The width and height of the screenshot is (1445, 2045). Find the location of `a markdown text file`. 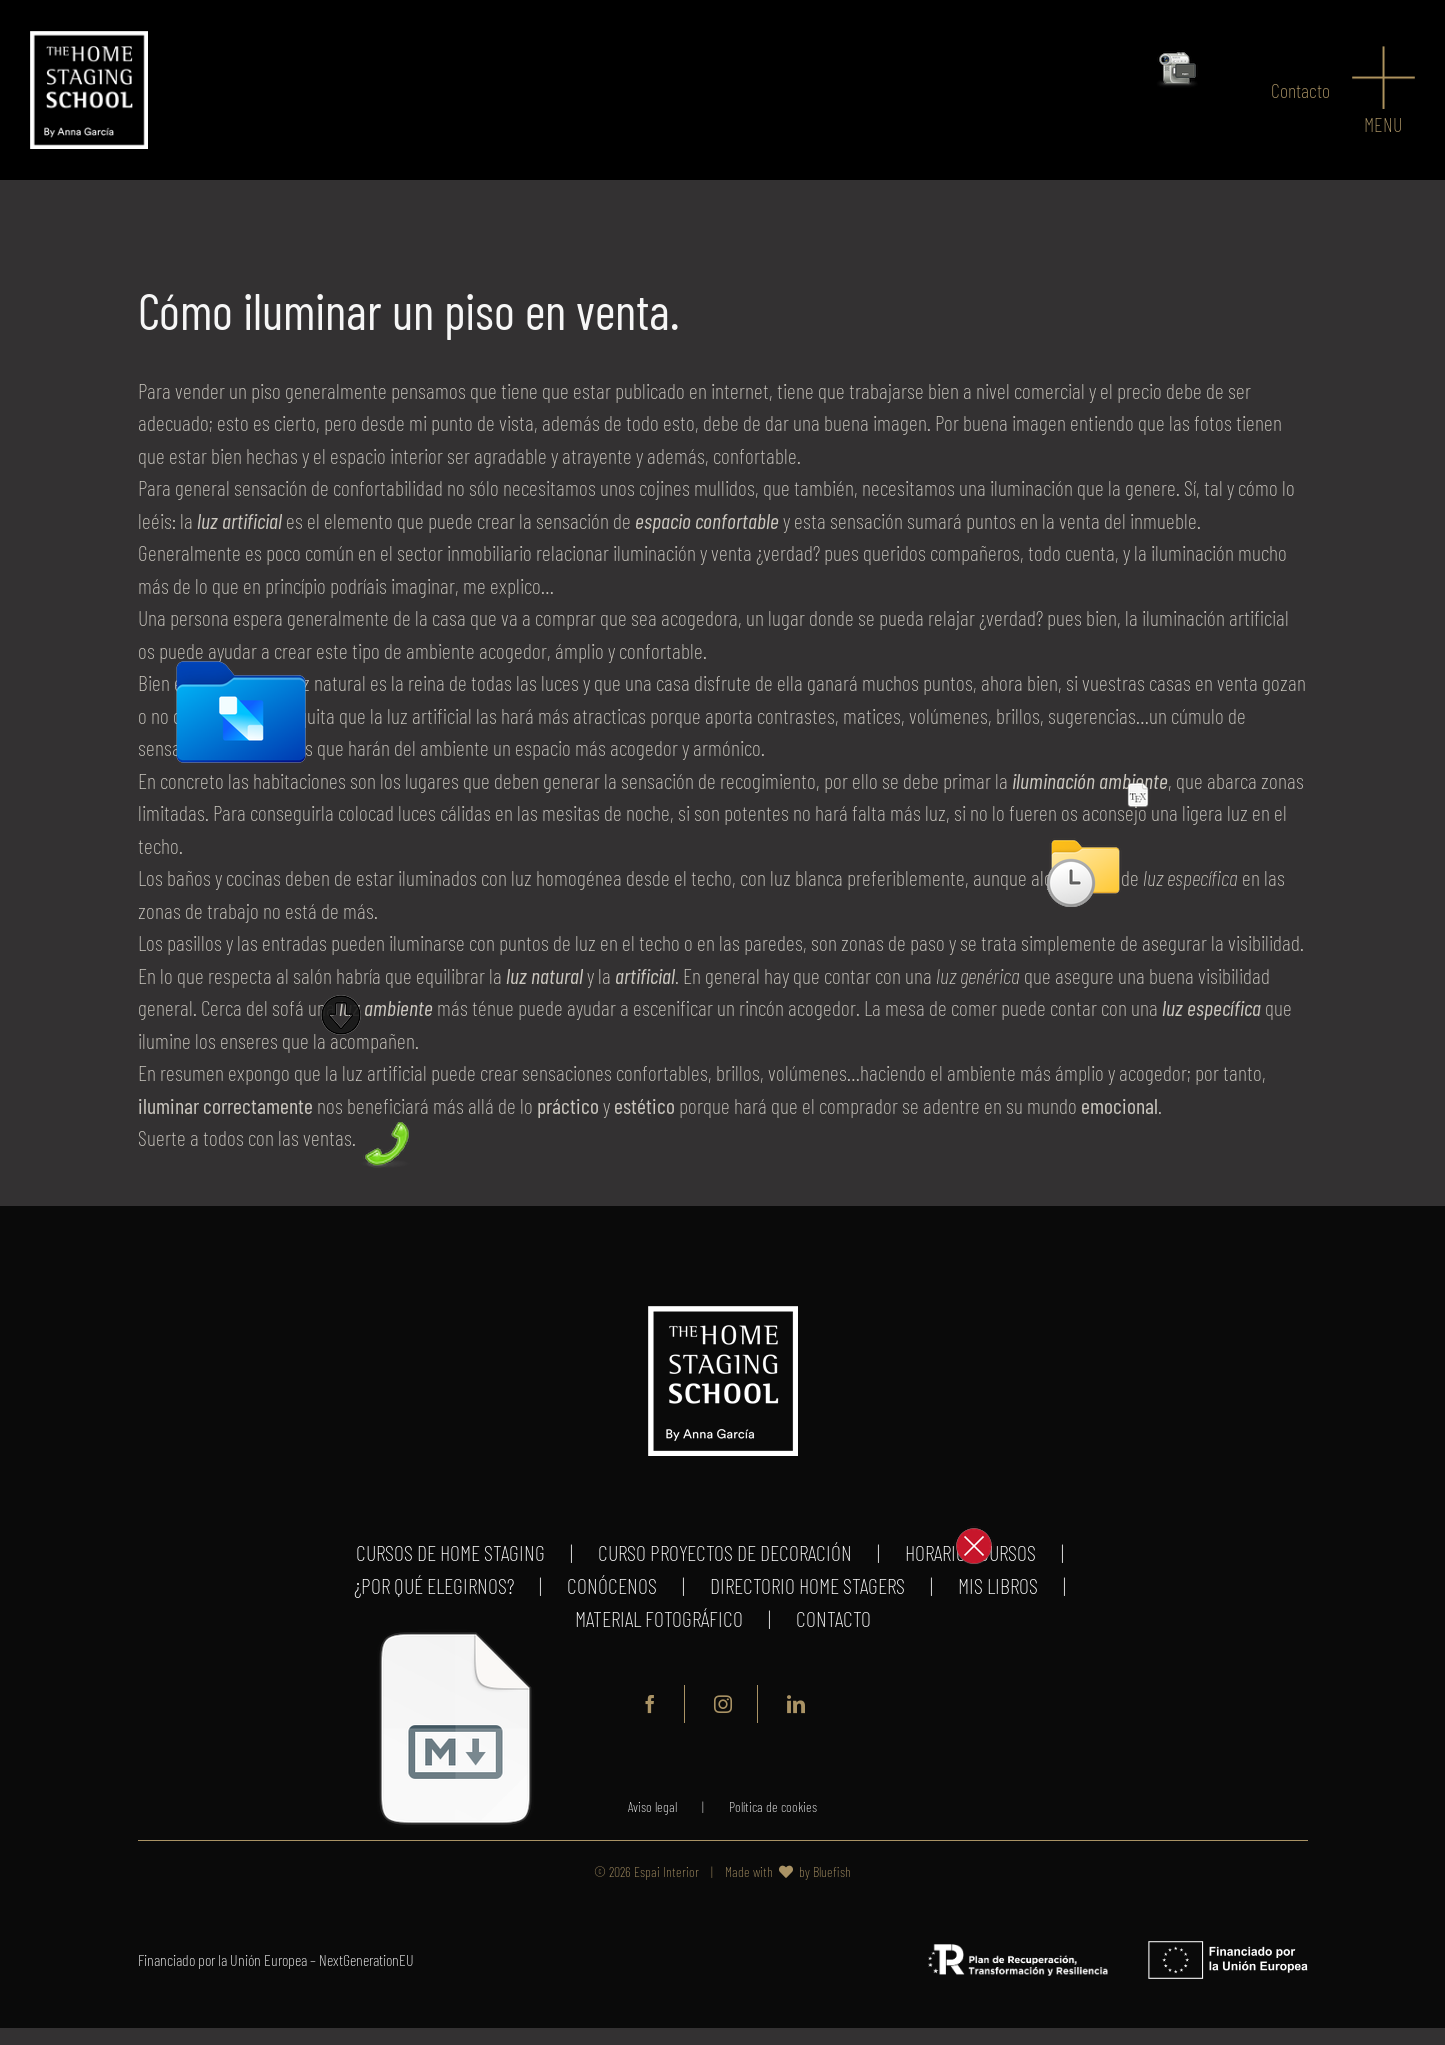

a markdown text file is located at coordinates (455, 1728).